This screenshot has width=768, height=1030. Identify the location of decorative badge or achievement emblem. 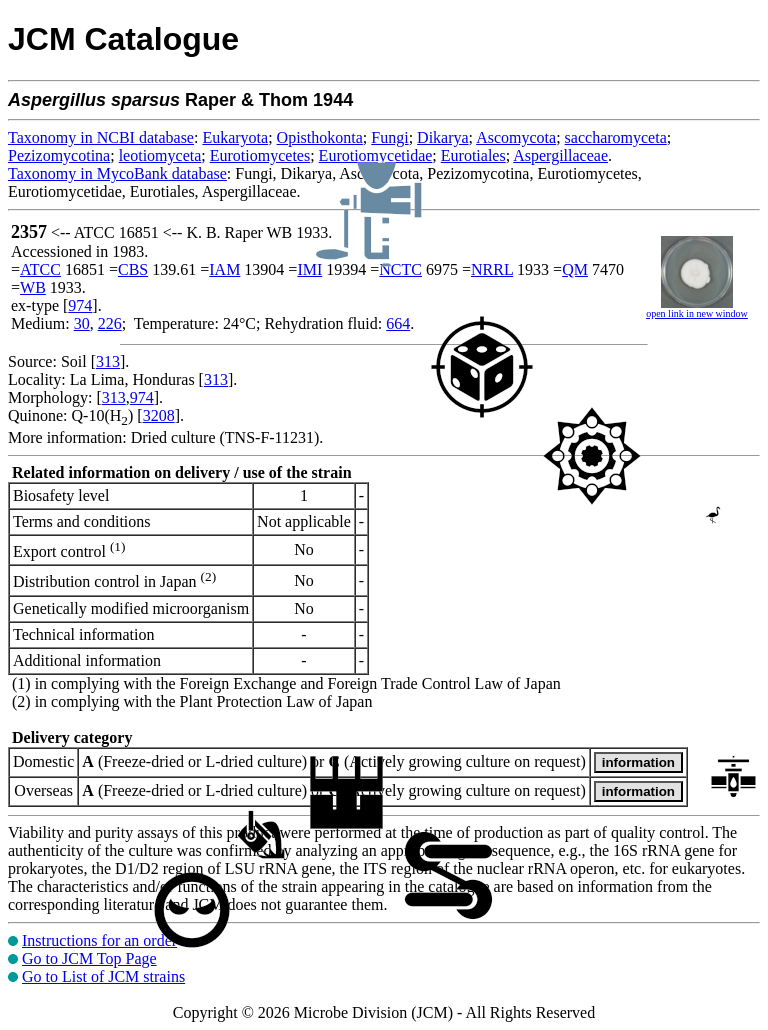
(592, 456).